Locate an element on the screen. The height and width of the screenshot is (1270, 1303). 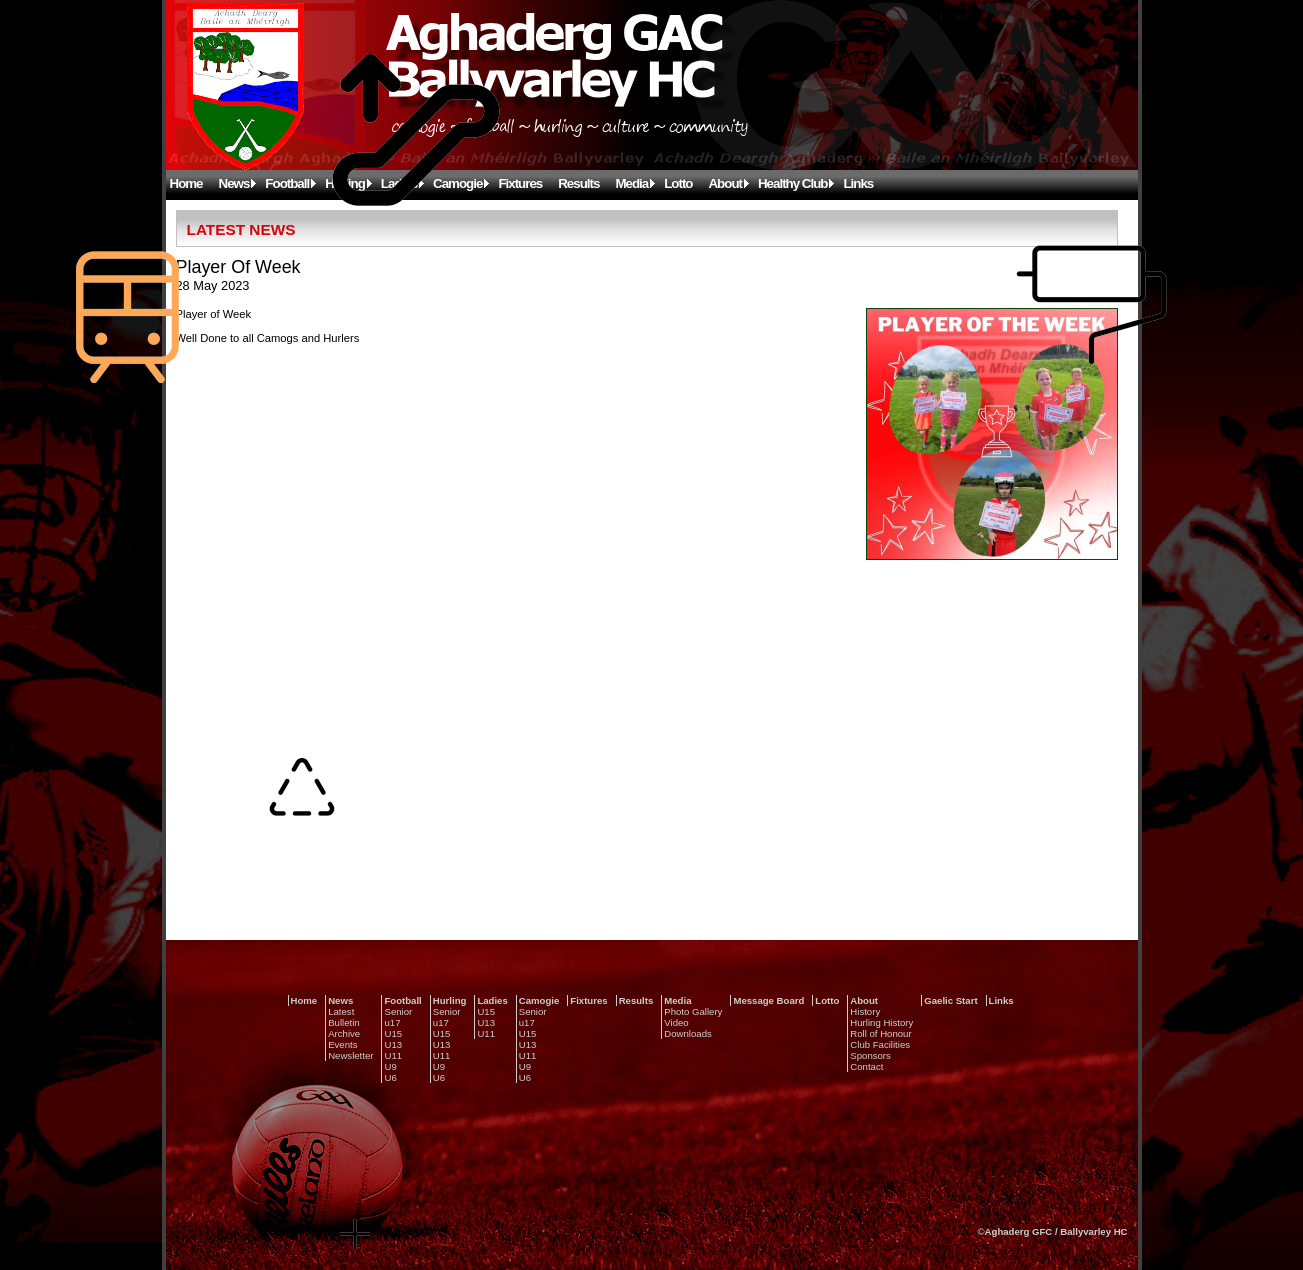
add a new item is located at coordinates (355, 1234).